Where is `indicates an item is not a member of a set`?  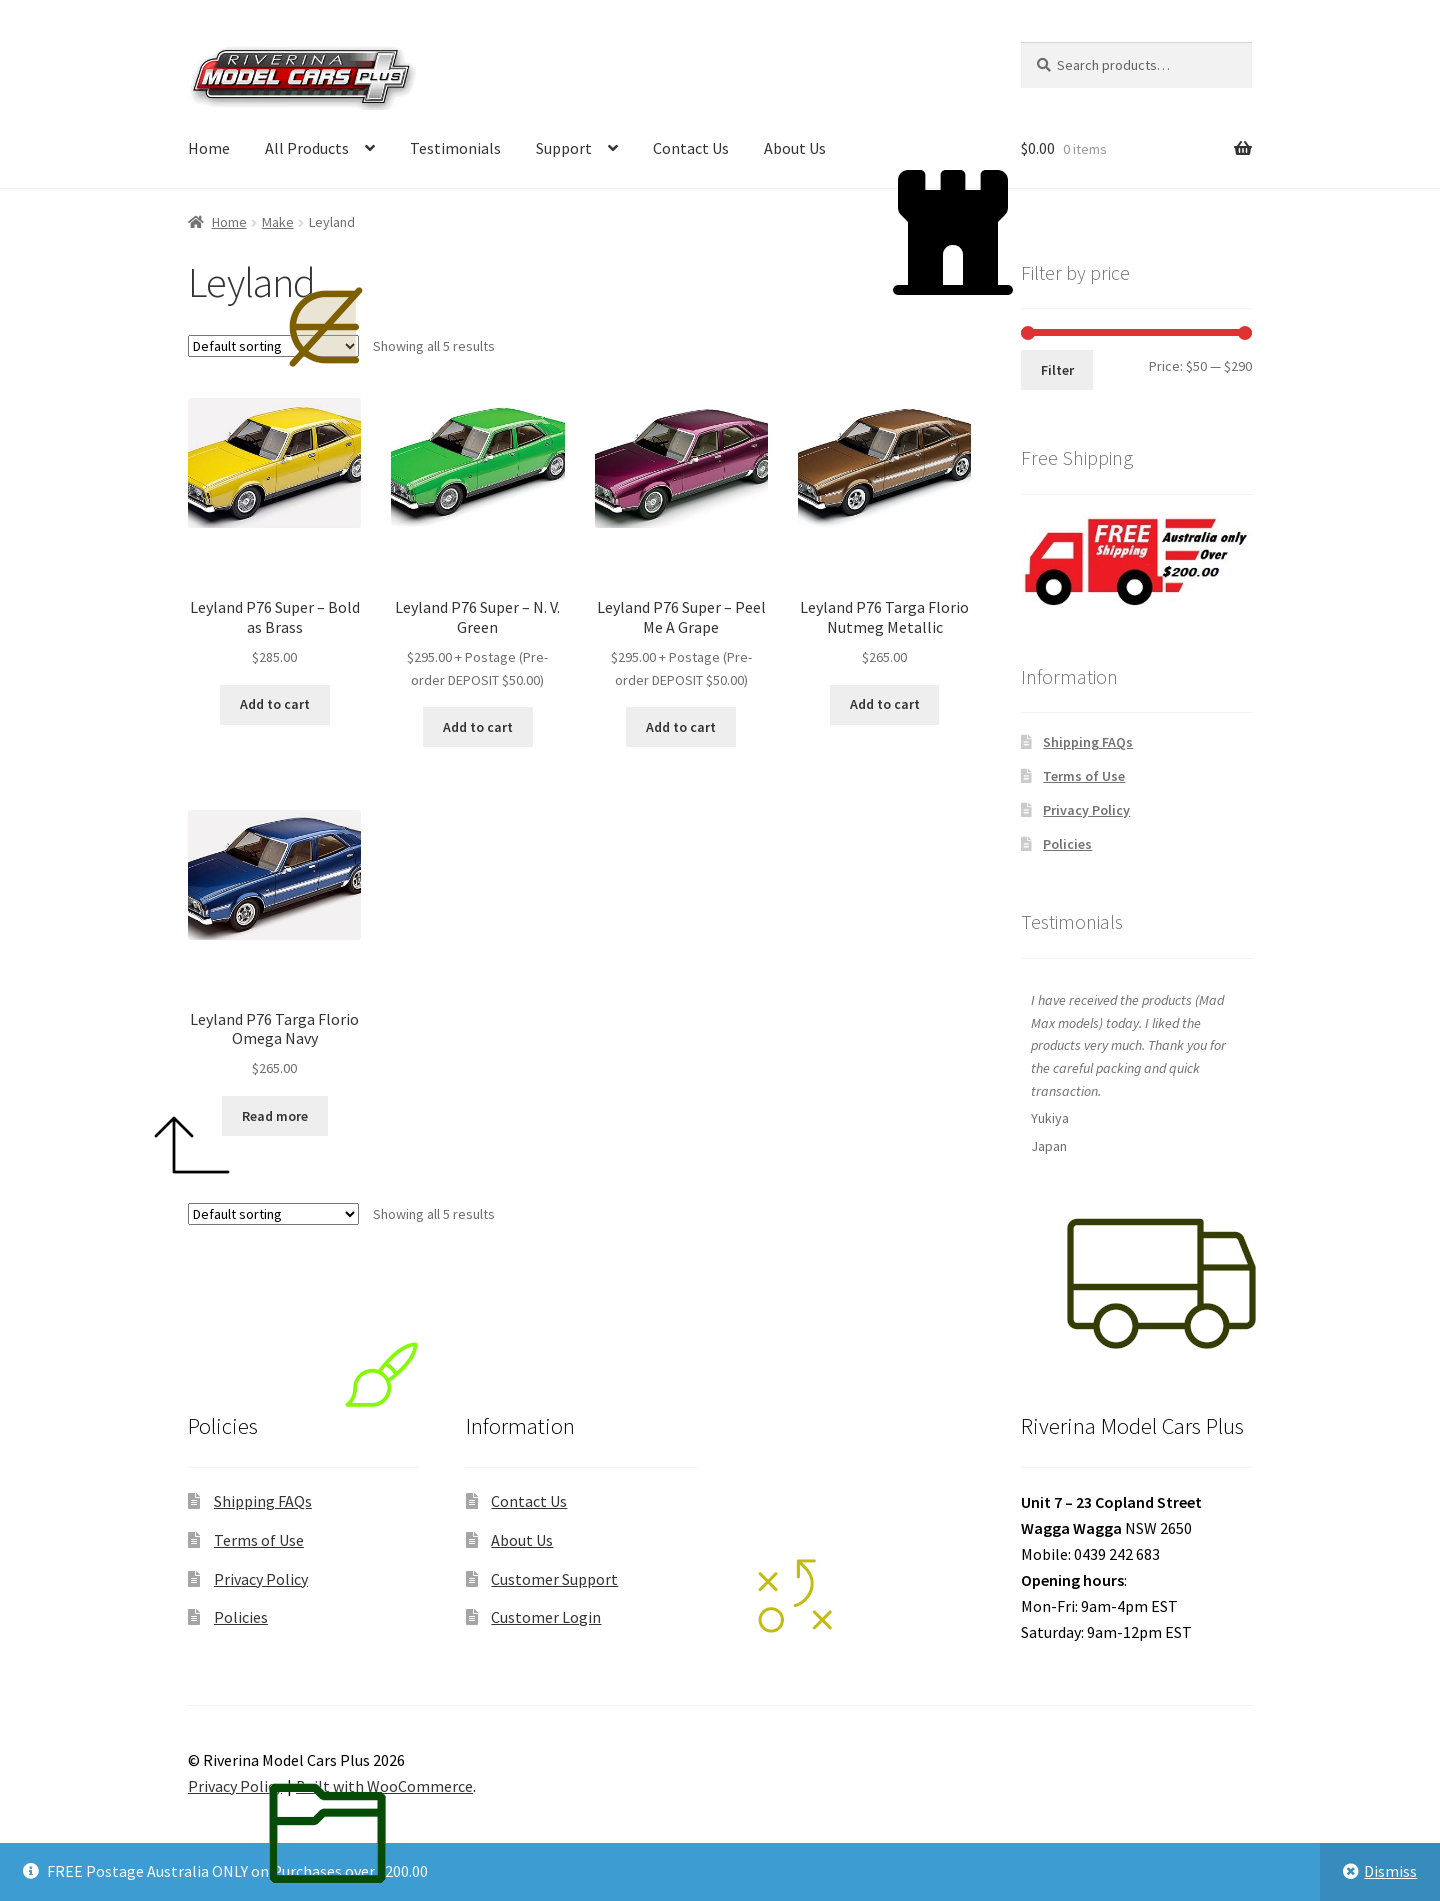 indicates an item is not a member of a set is located at coordinates (326, 327).